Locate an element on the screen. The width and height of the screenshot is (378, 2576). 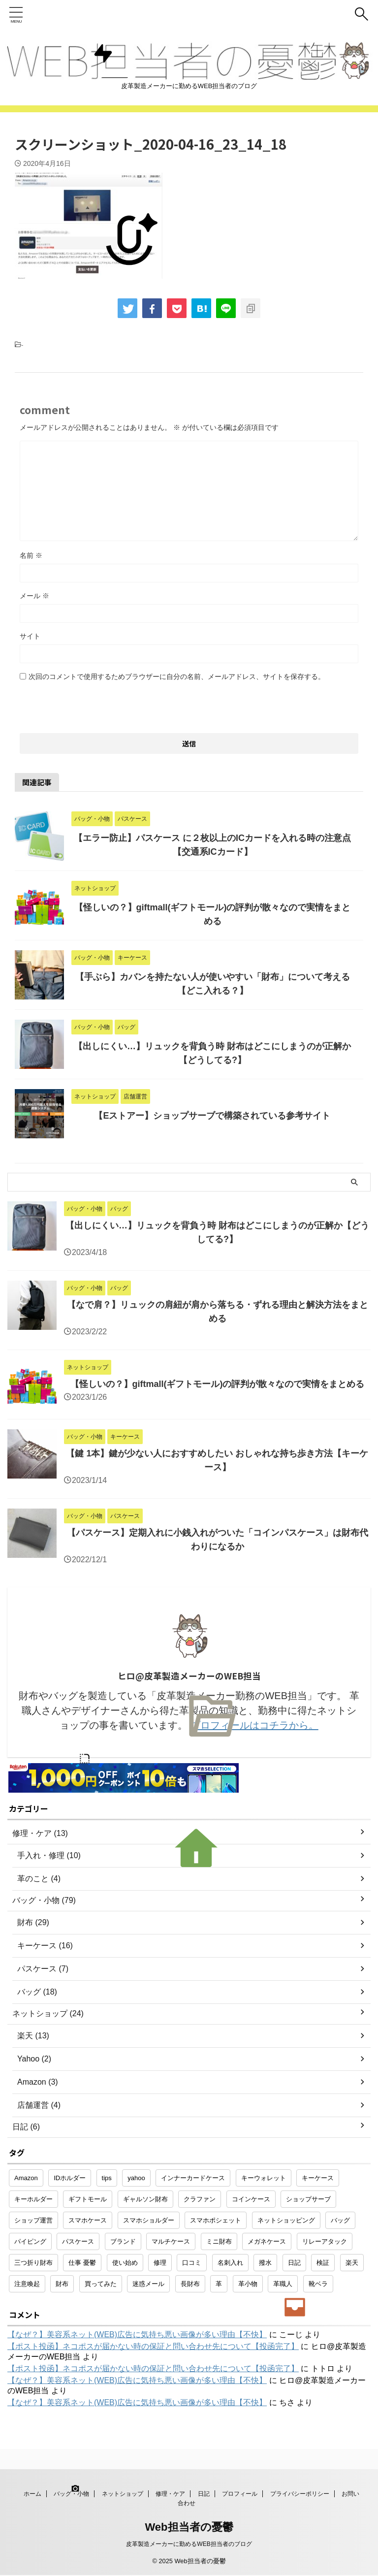
supabase logo is located at coordinates (103, 53).